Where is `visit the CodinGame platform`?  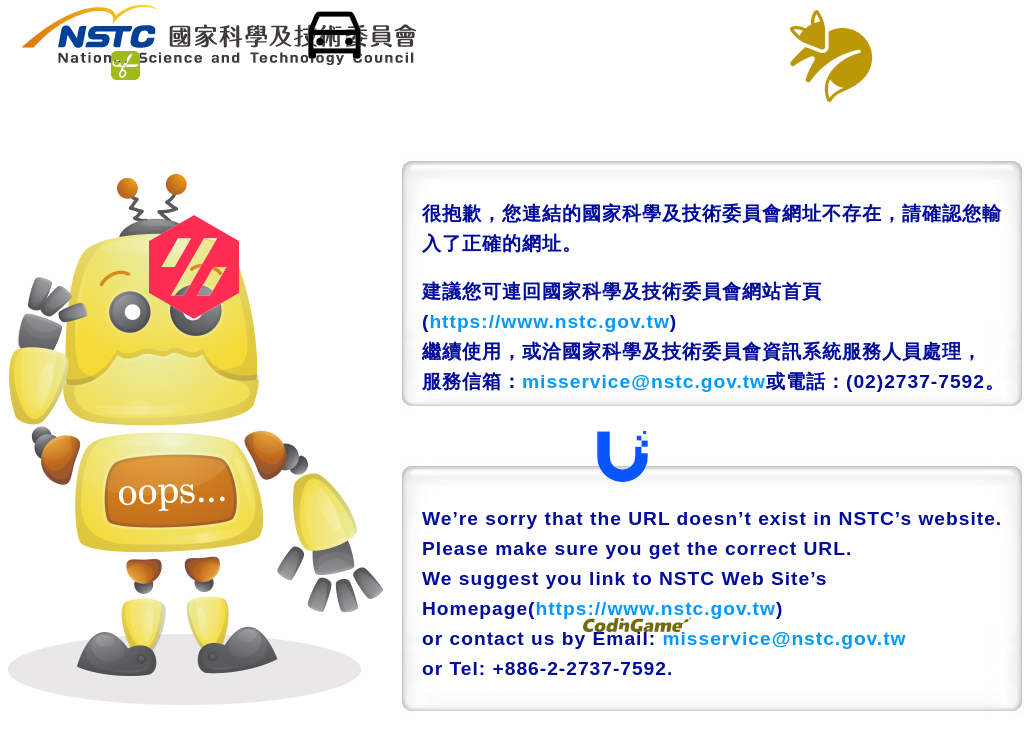 visit the CodinGame platform is located at coordinates (637, 625).